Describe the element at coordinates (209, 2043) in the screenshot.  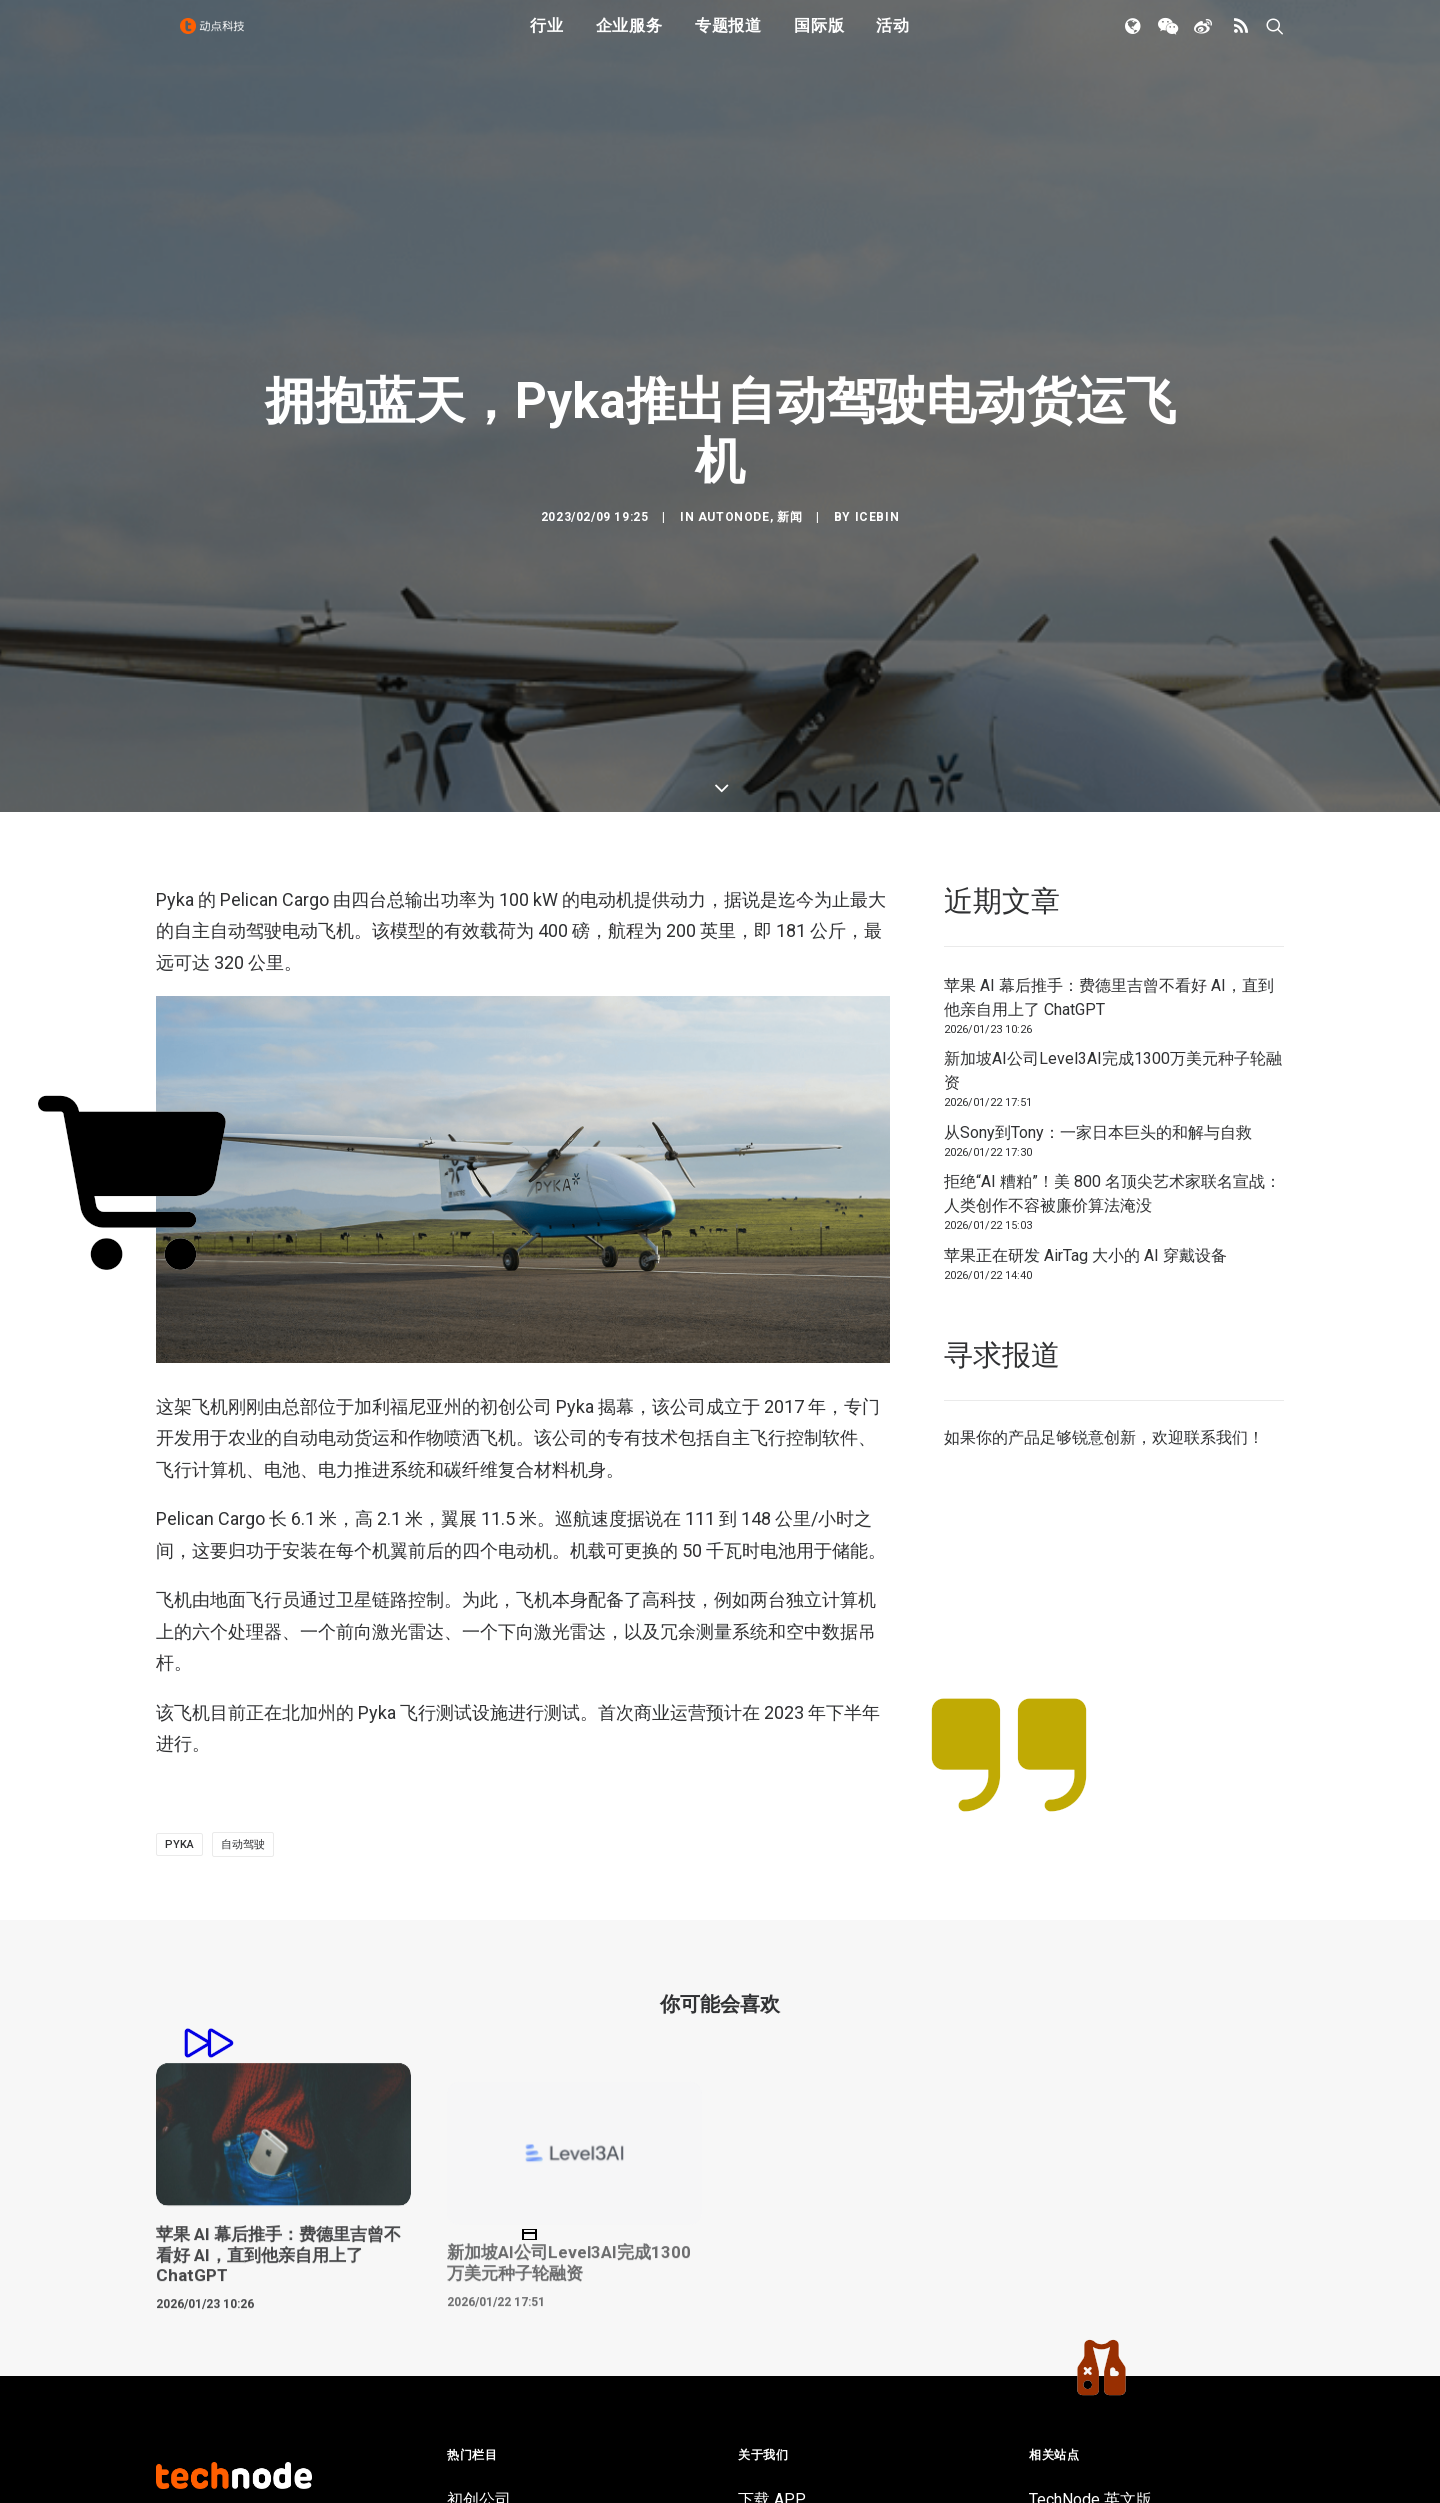
I see `skip to the next track` at that location.